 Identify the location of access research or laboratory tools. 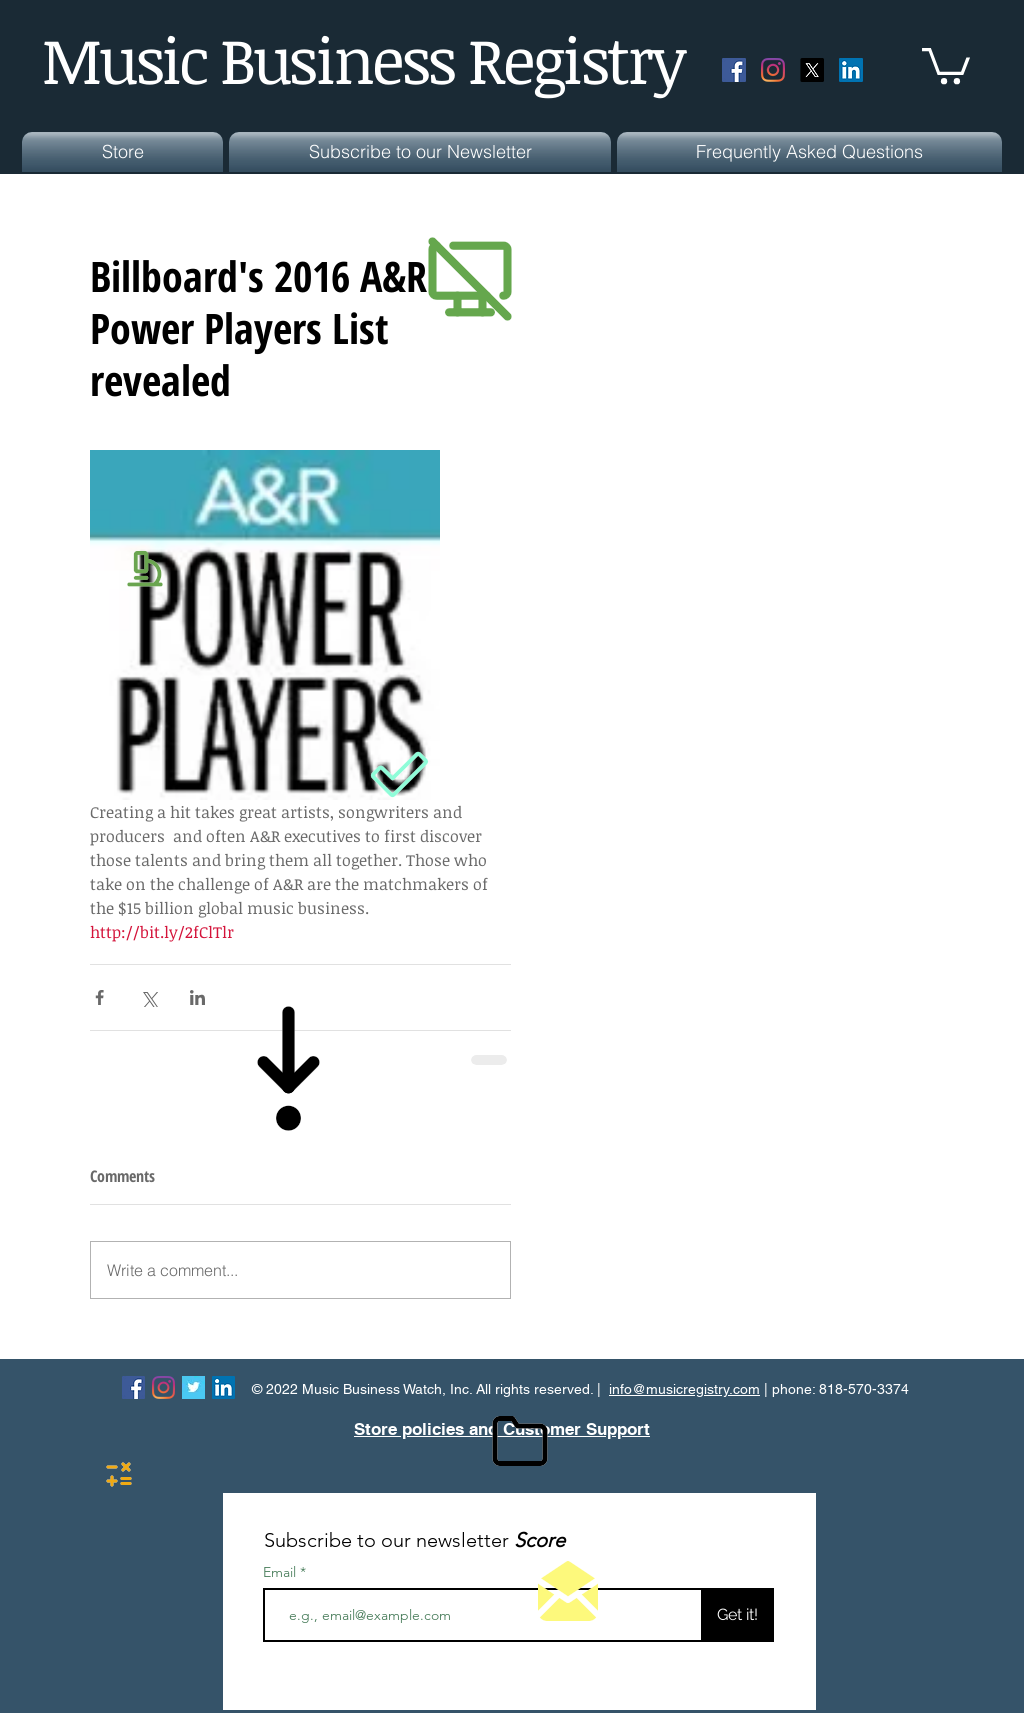
(145, 570).